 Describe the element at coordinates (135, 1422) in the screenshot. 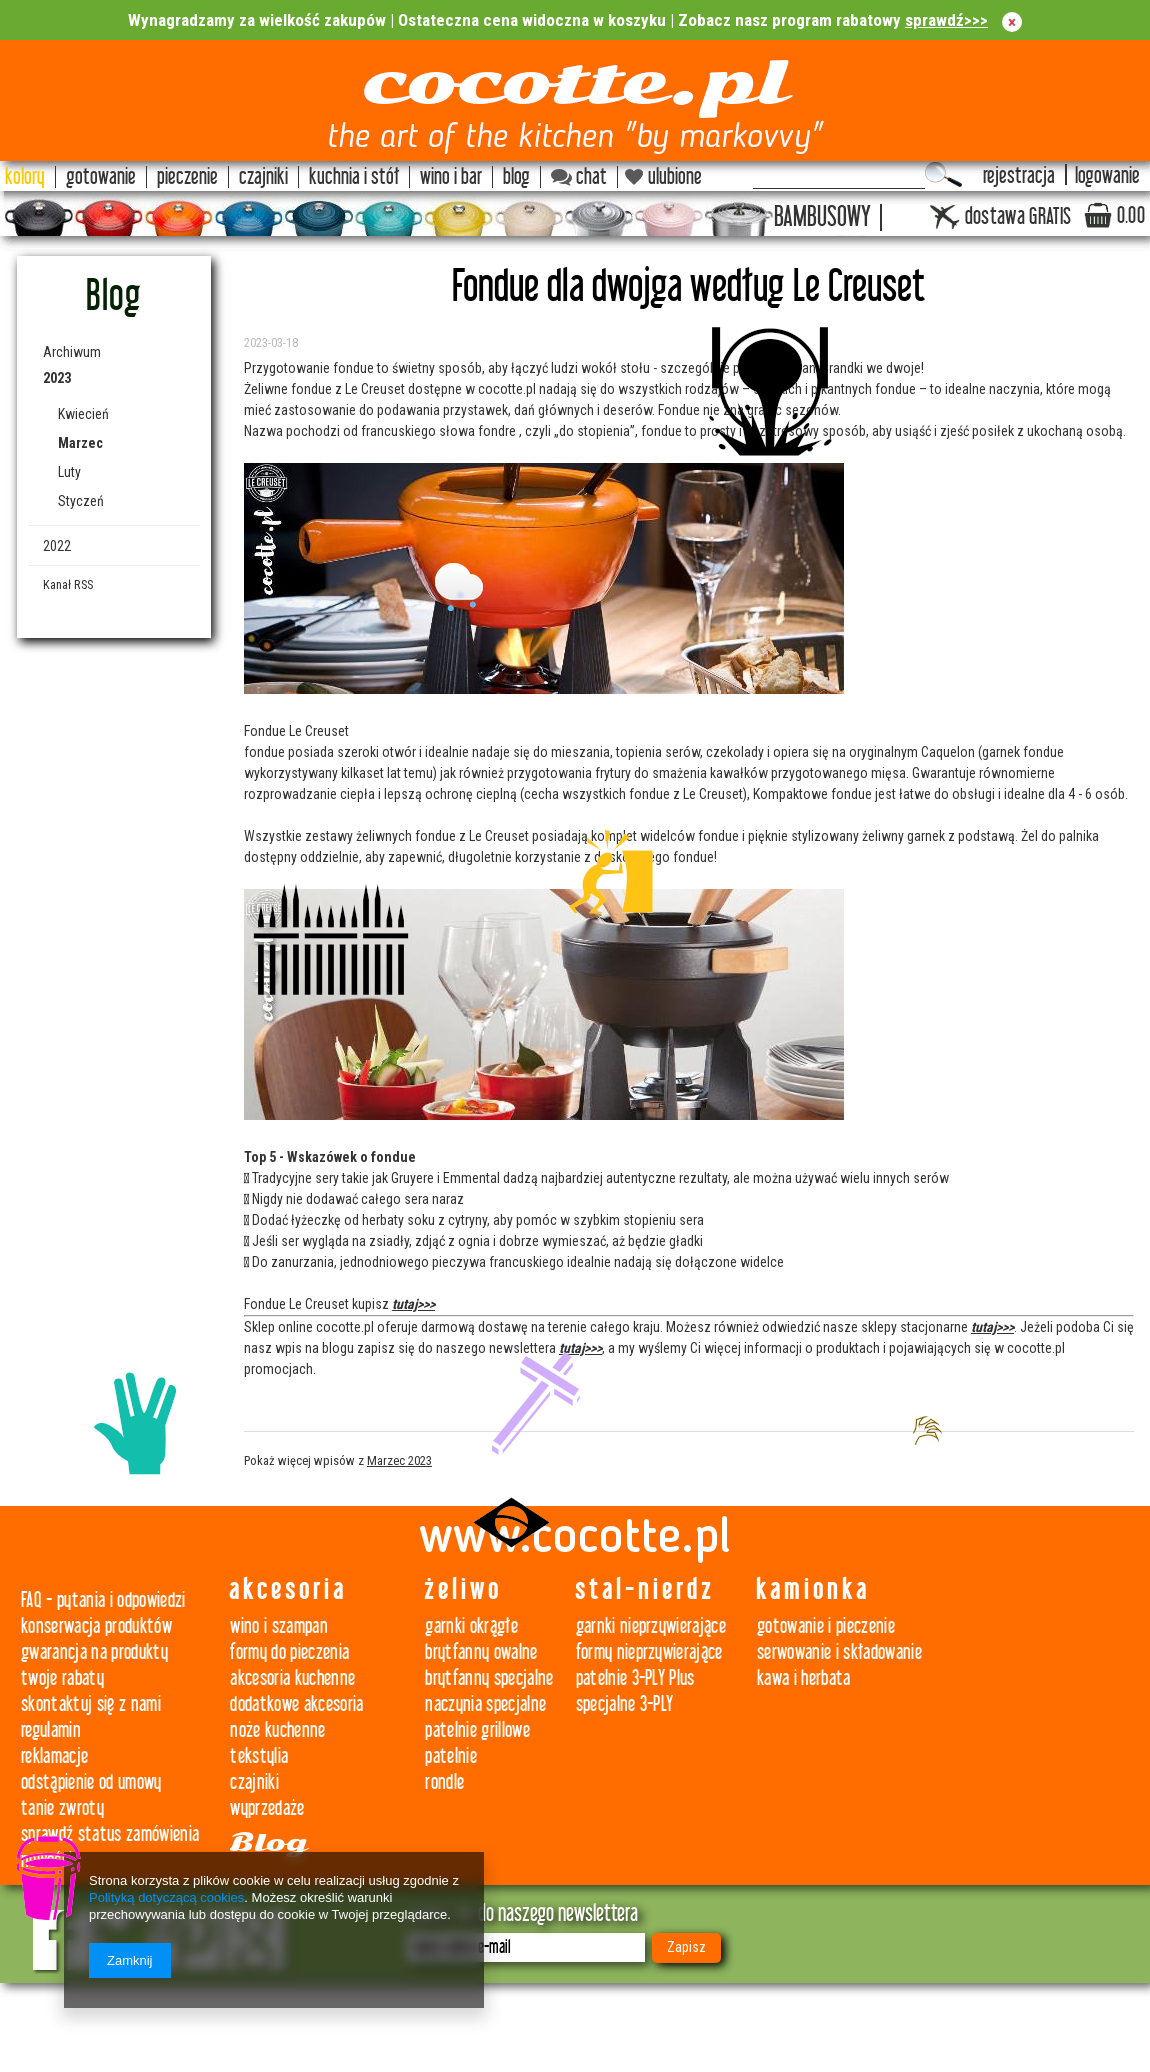

I see `vulcan salute or "live long and prosper" gesture` at that location.